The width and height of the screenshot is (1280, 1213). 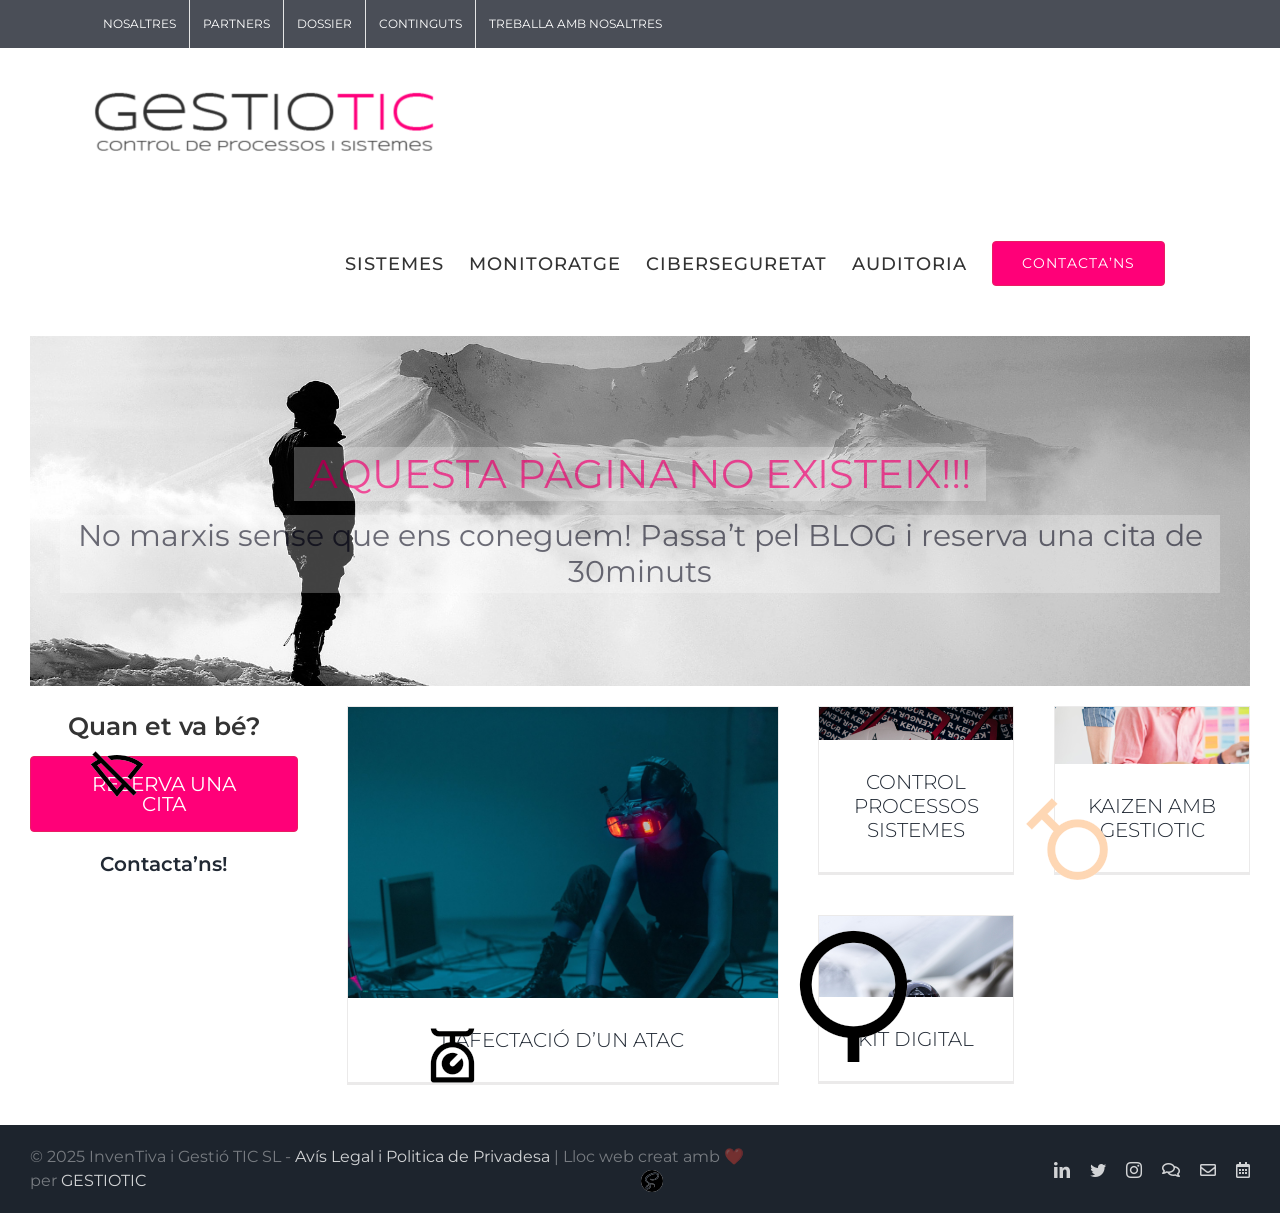 What do you see at coordinates (452, 1055) in the screenshot?
I see `access weight or measurement tools` at bounding box center [452, 1055].